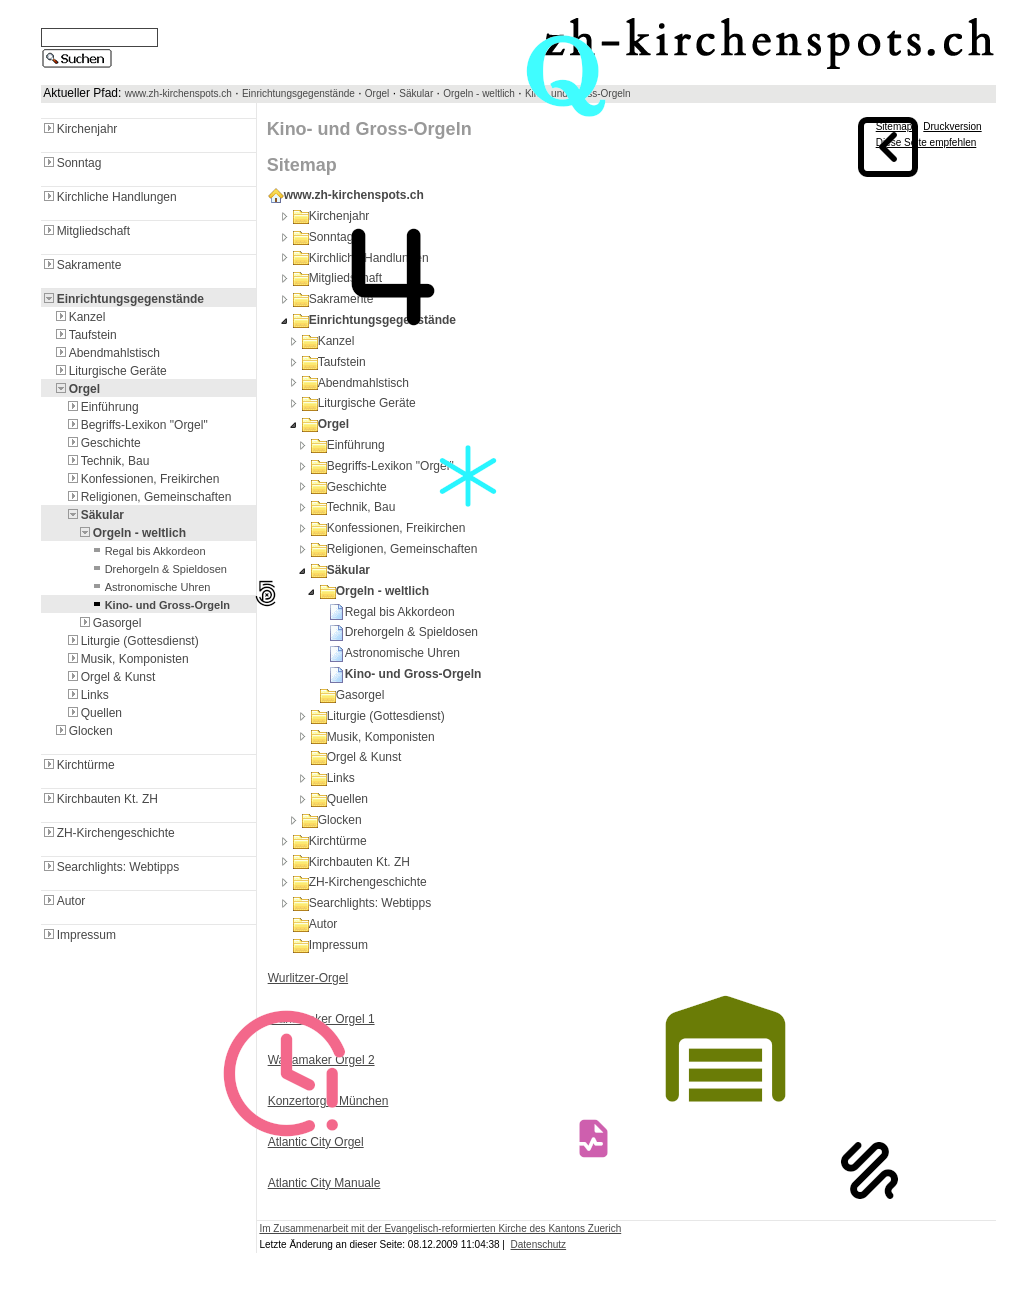  What do you see at coordinates (566, 76) in the screenshot?
I see `open the Quora app` at bounding box center [566, 76].